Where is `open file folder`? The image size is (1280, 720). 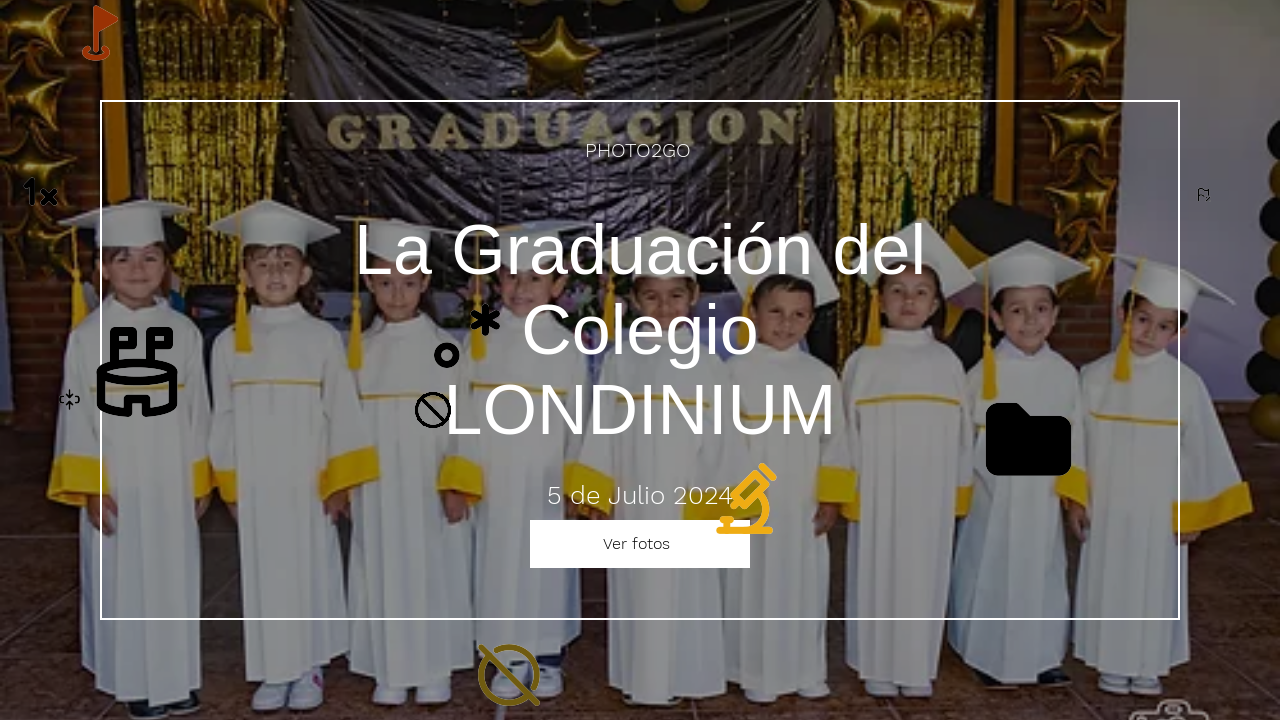 open file folder is located at coordinates (1028, 441).